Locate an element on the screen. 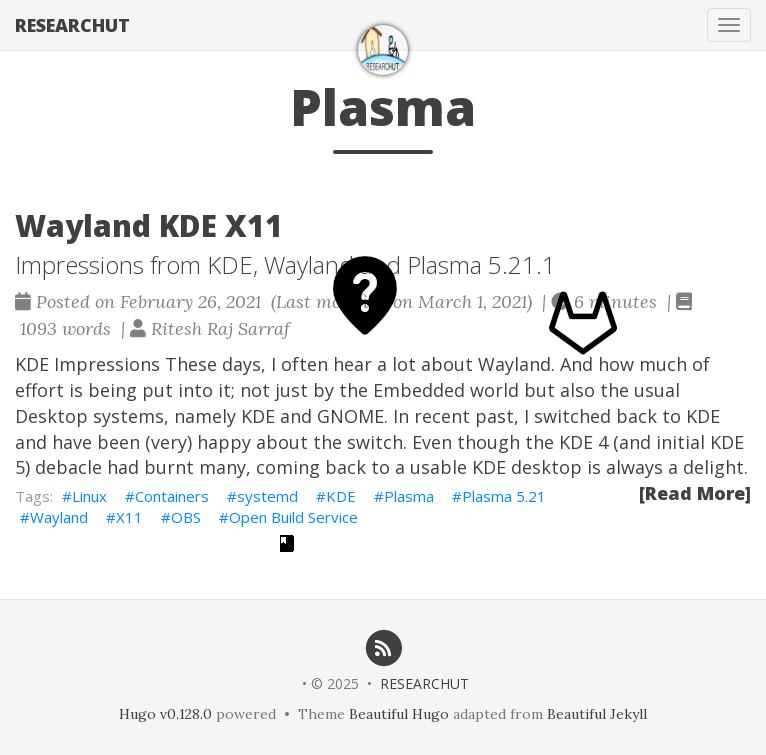 This screenshot has width=766, height=755. unknown or unverified location is located at coordinates (365, 296).